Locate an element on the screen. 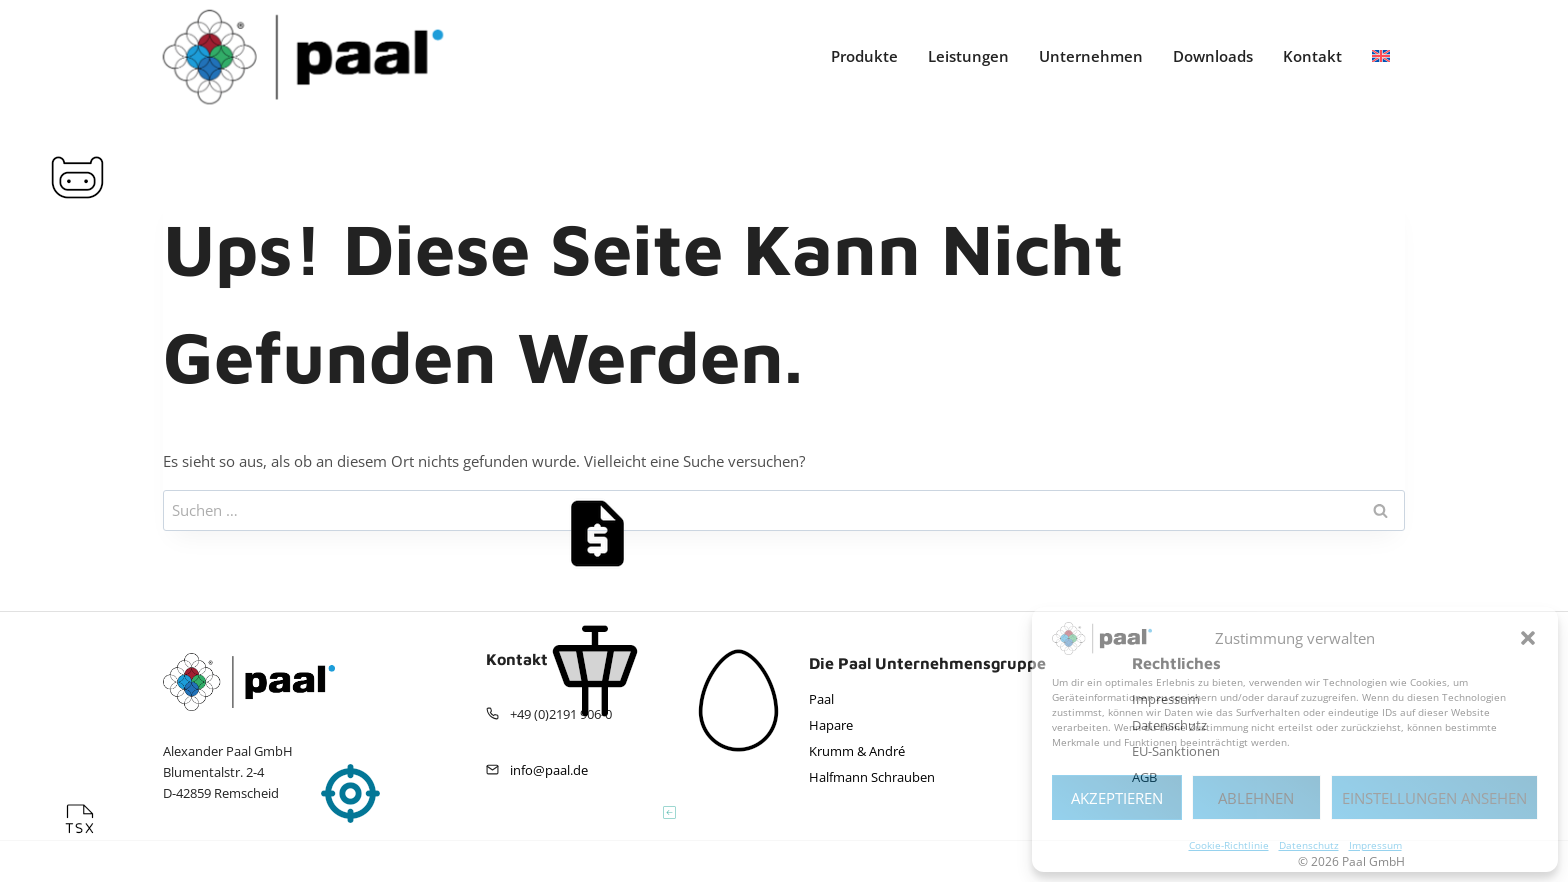 Image resolution: width=1568 pixels, height=882 pixels. center map on current location is located at coordinates (350, 793).